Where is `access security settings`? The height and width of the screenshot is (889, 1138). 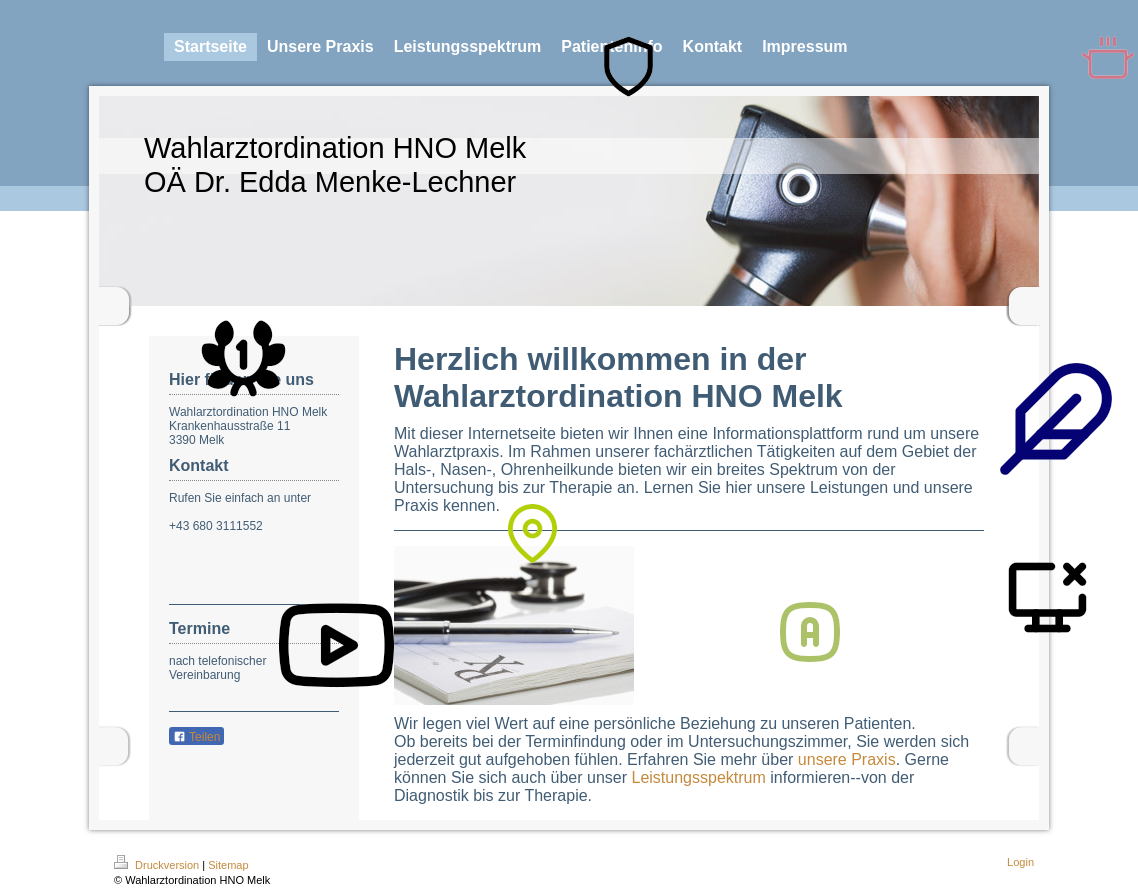 access security settings is located at coordinates (628, 66).